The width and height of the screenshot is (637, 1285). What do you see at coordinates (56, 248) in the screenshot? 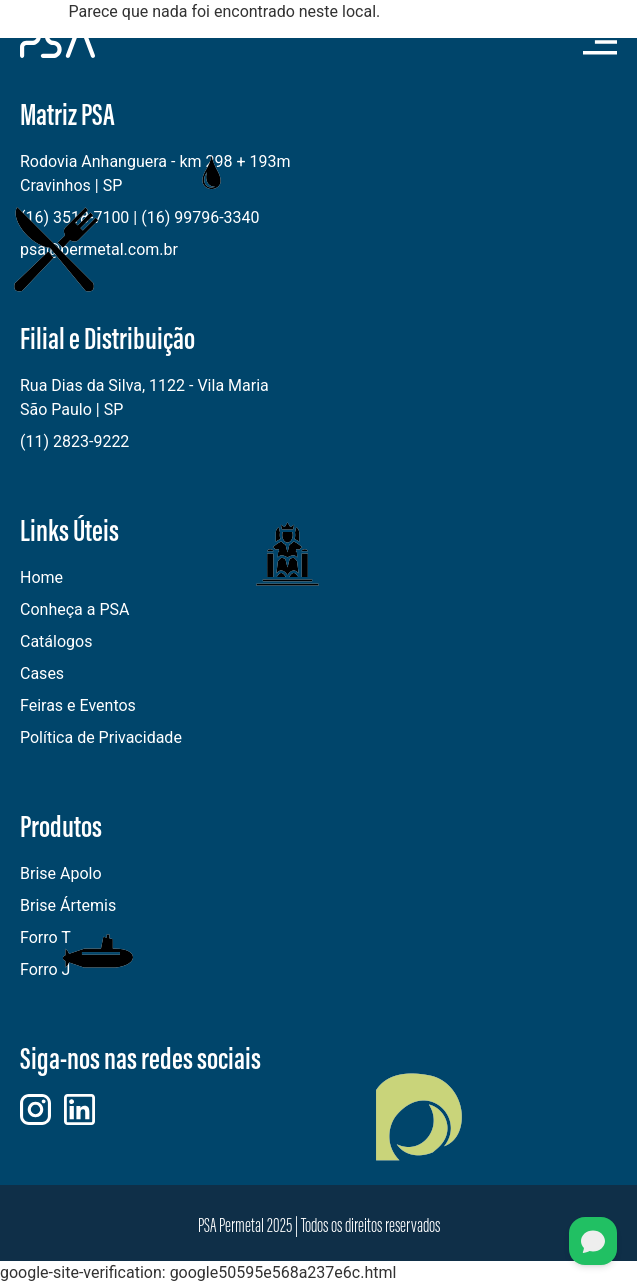
I see `find nearby restaurants or dining options` at bounding box center [56, 248].